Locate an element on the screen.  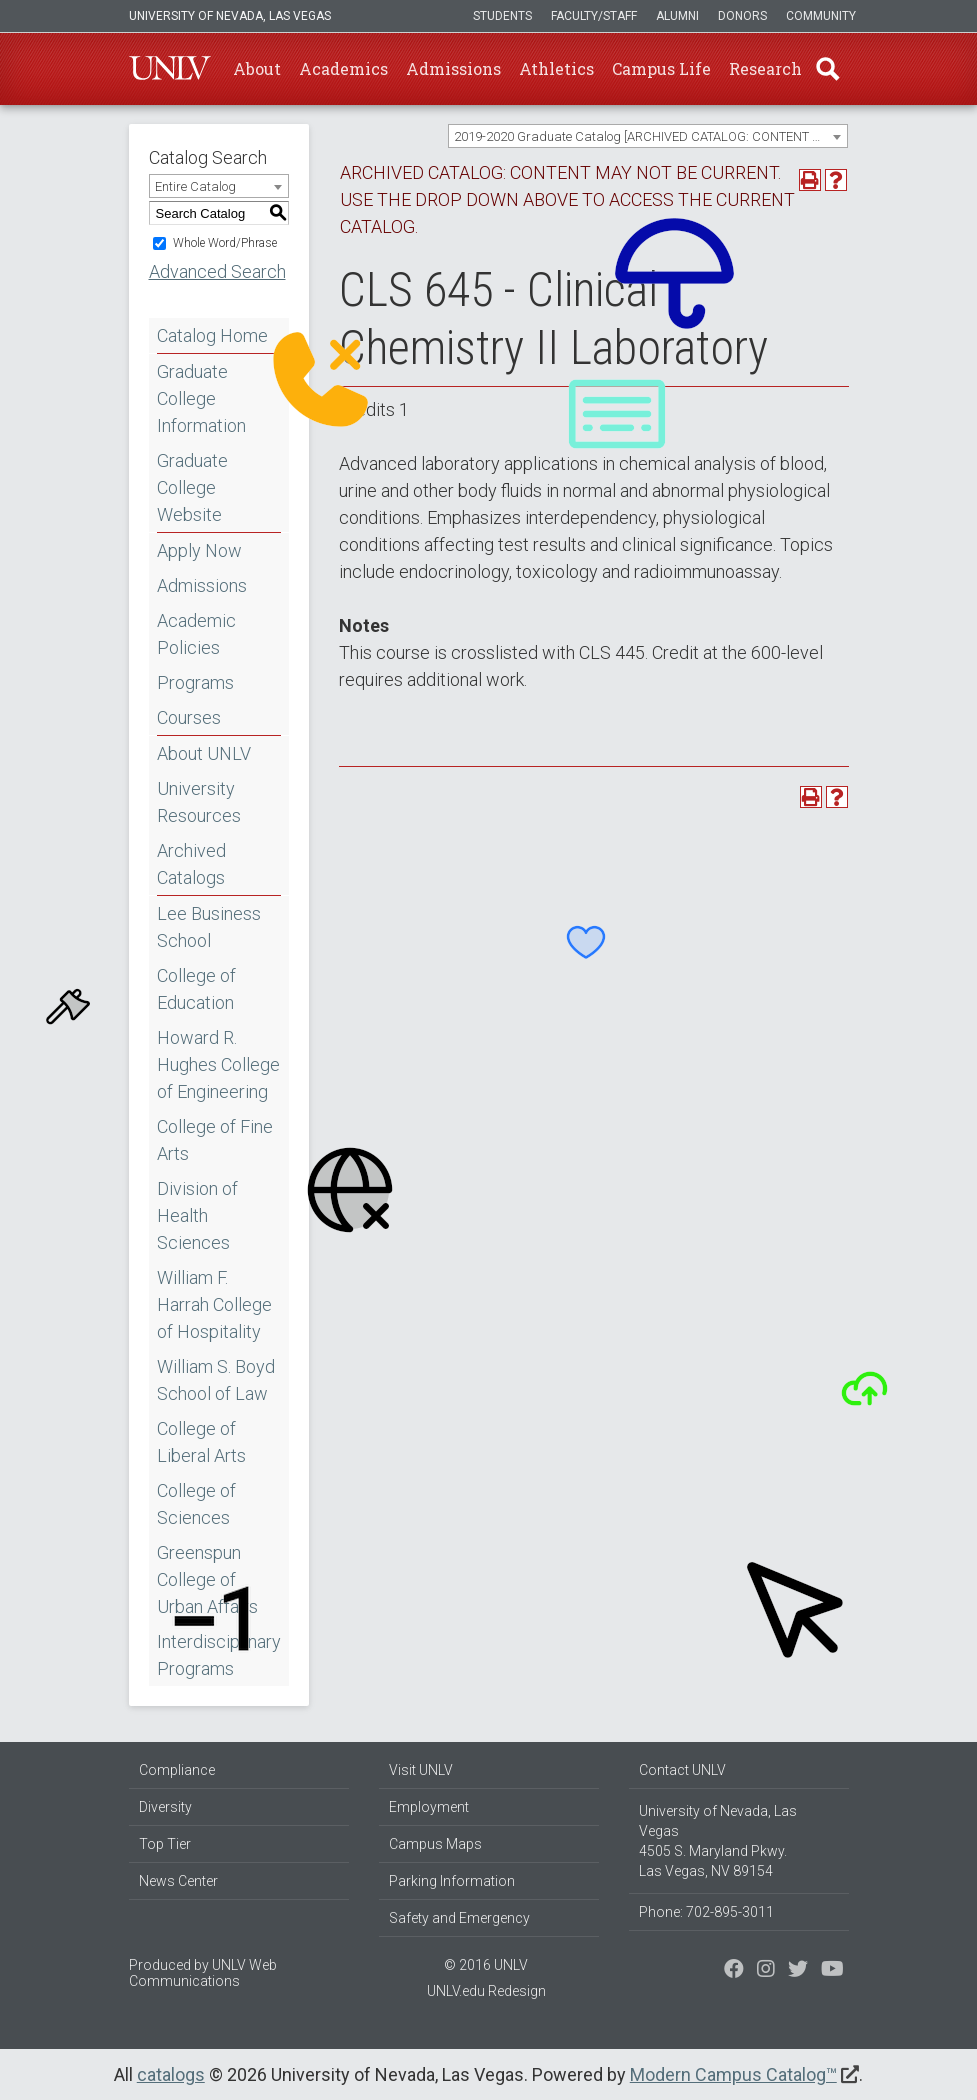
access crafting or building tools is located at coordinates (68, 1008).